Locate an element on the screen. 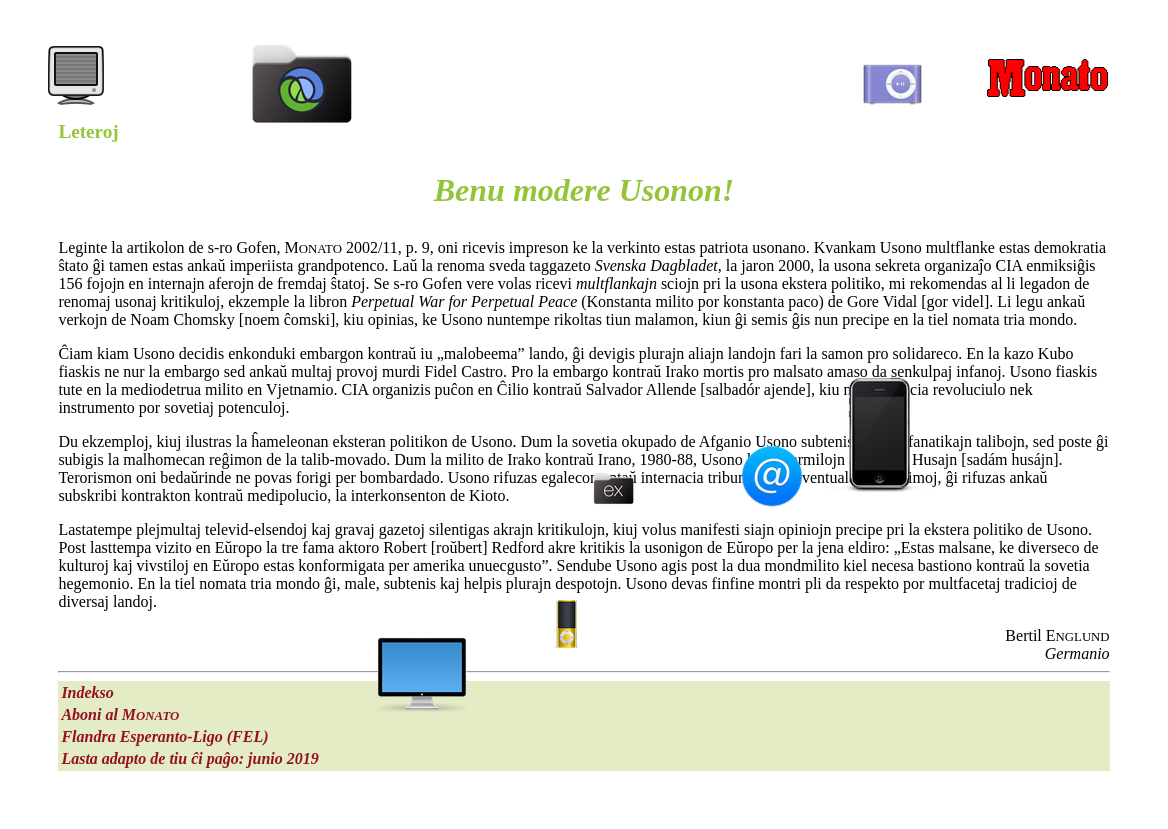 This screenshot has height=829, width=1168. access connected PC or windows computer is located at coordinates (76, 75).